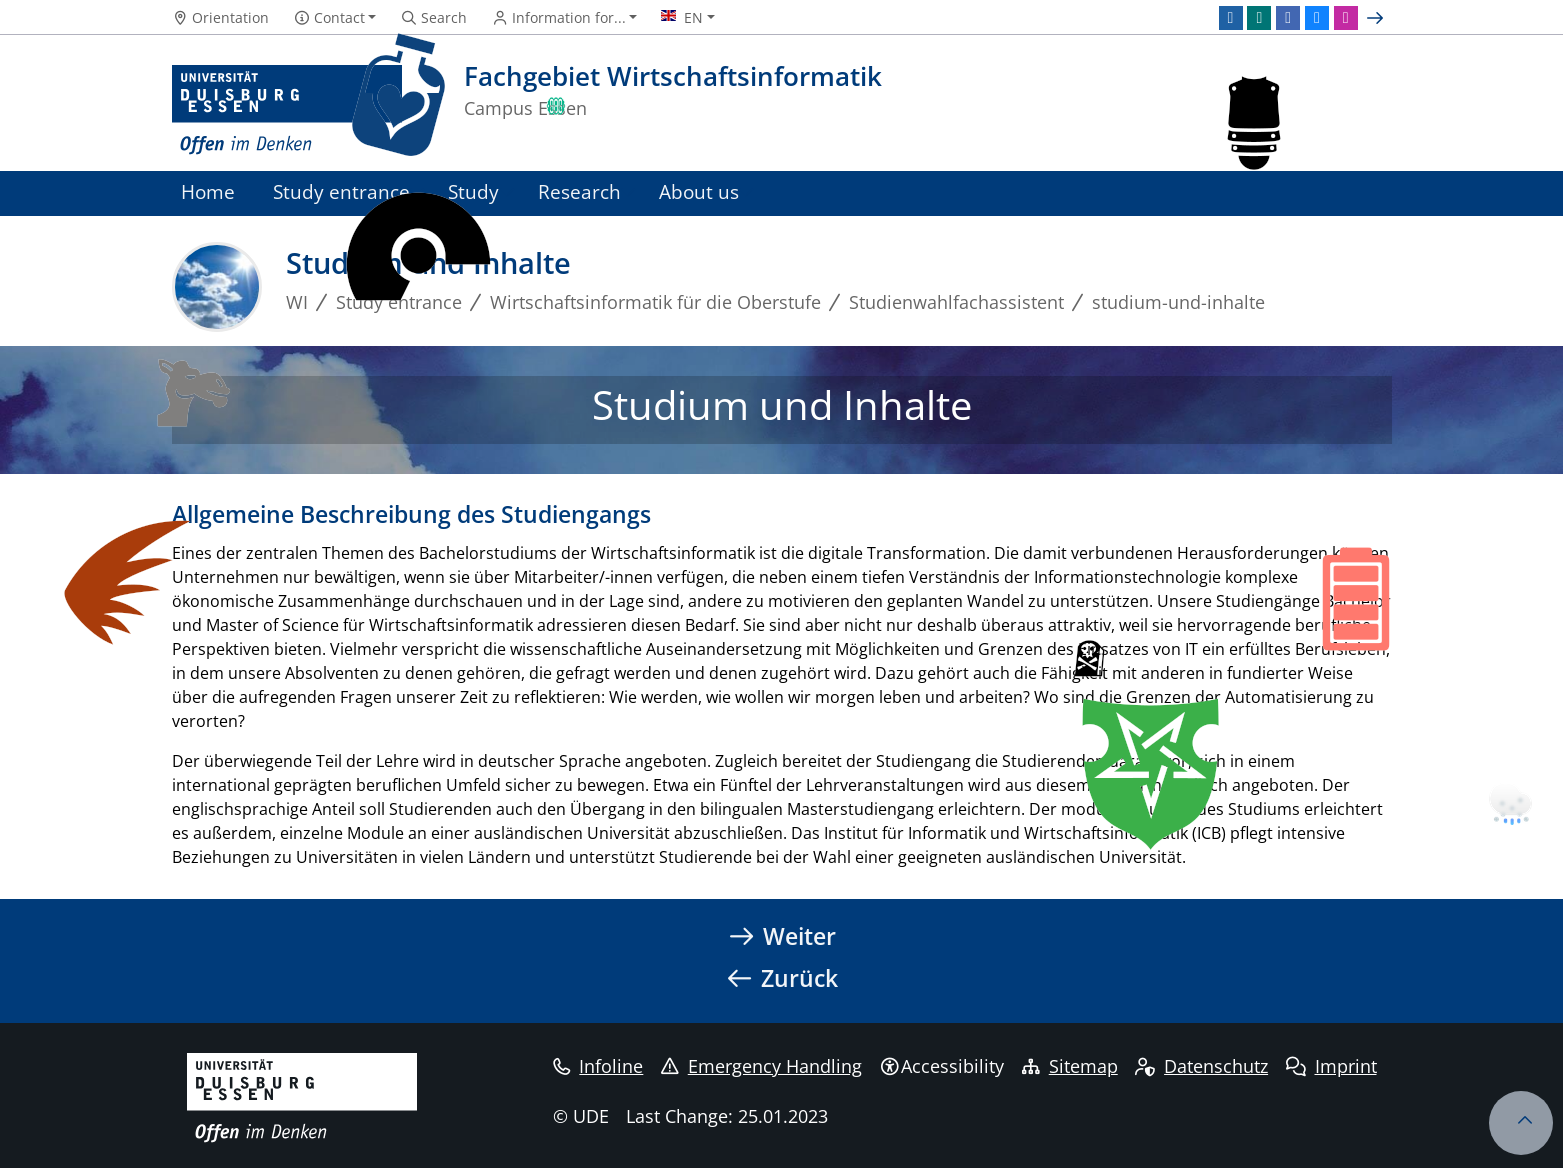 The height and width of the screenshot is (1168, 1563). Describe the element at coordinates (1510, 803) in the screenshot. I see `indicates mixed precipitation weather conditions` at that location.